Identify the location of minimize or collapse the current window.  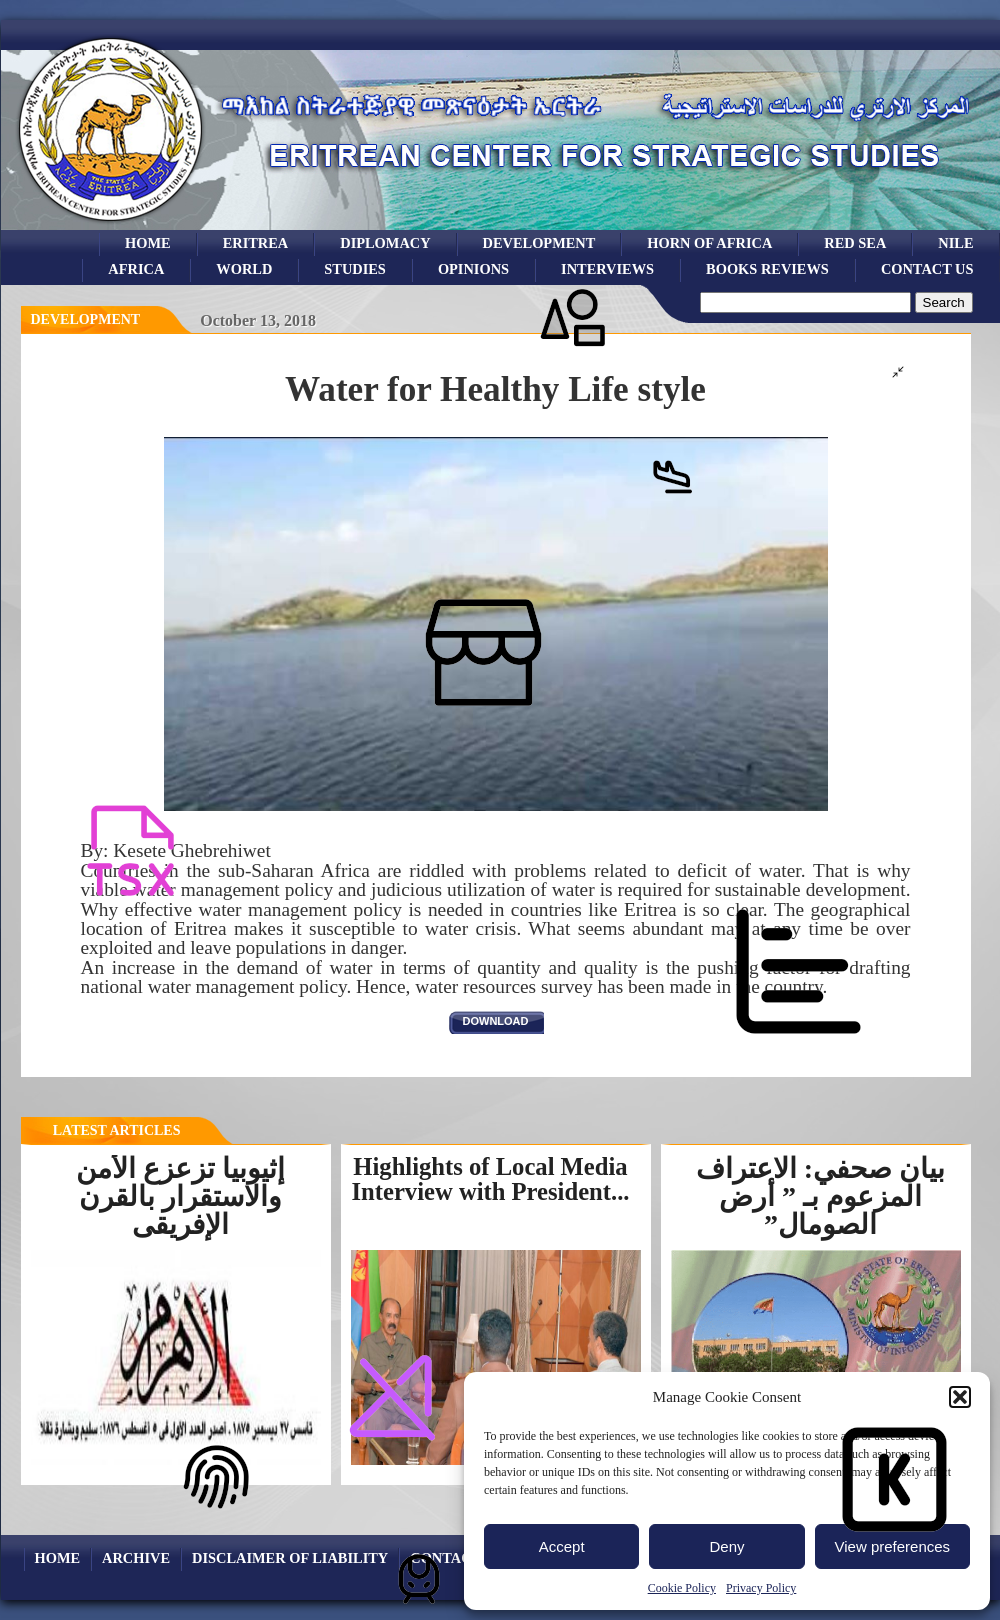
(898, 372).